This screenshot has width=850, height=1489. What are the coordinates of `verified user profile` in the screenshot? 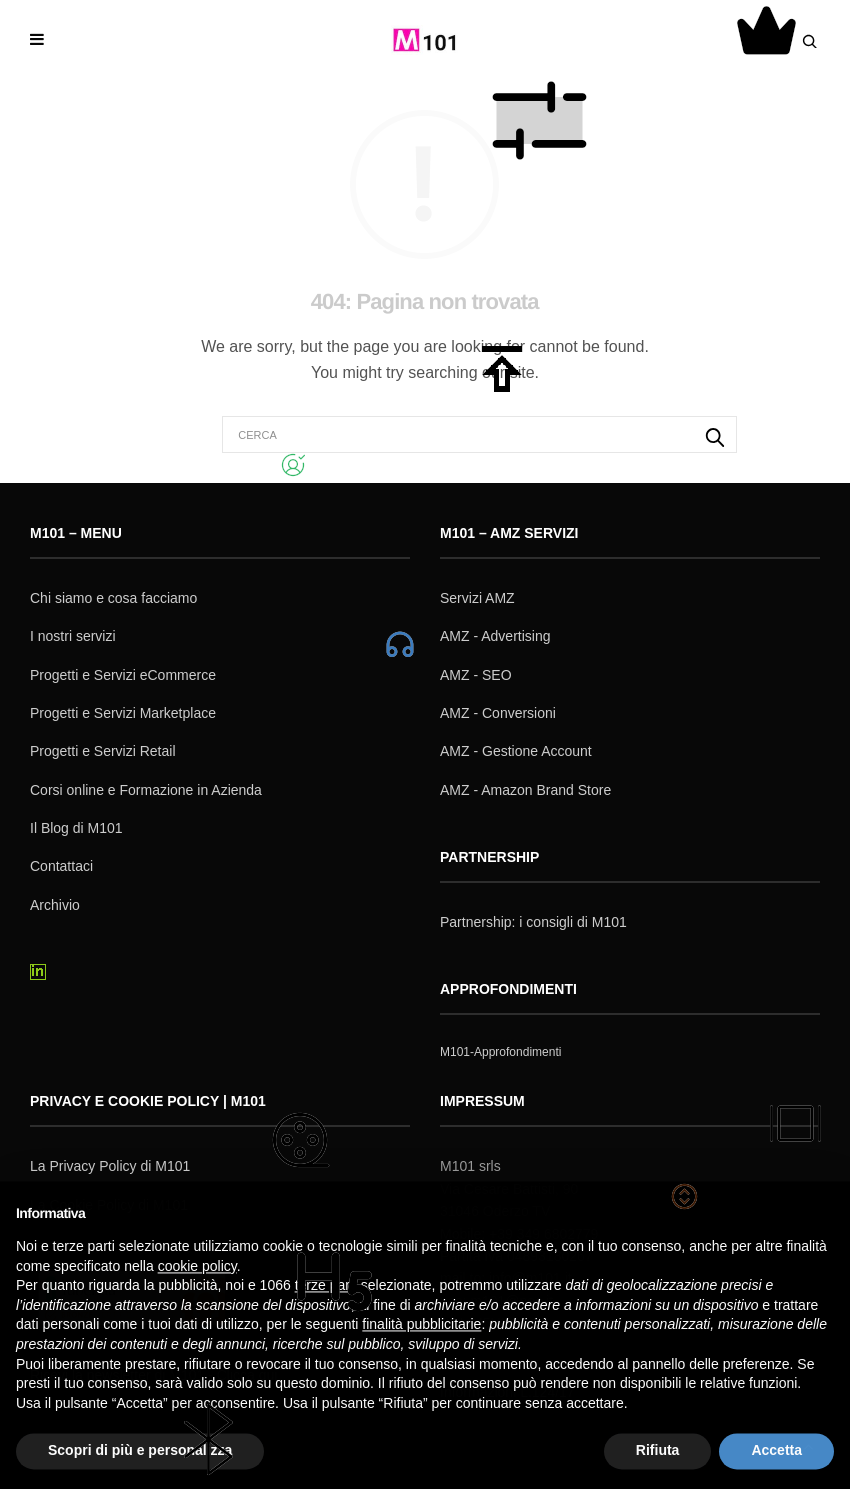 It's located at (293, 465).